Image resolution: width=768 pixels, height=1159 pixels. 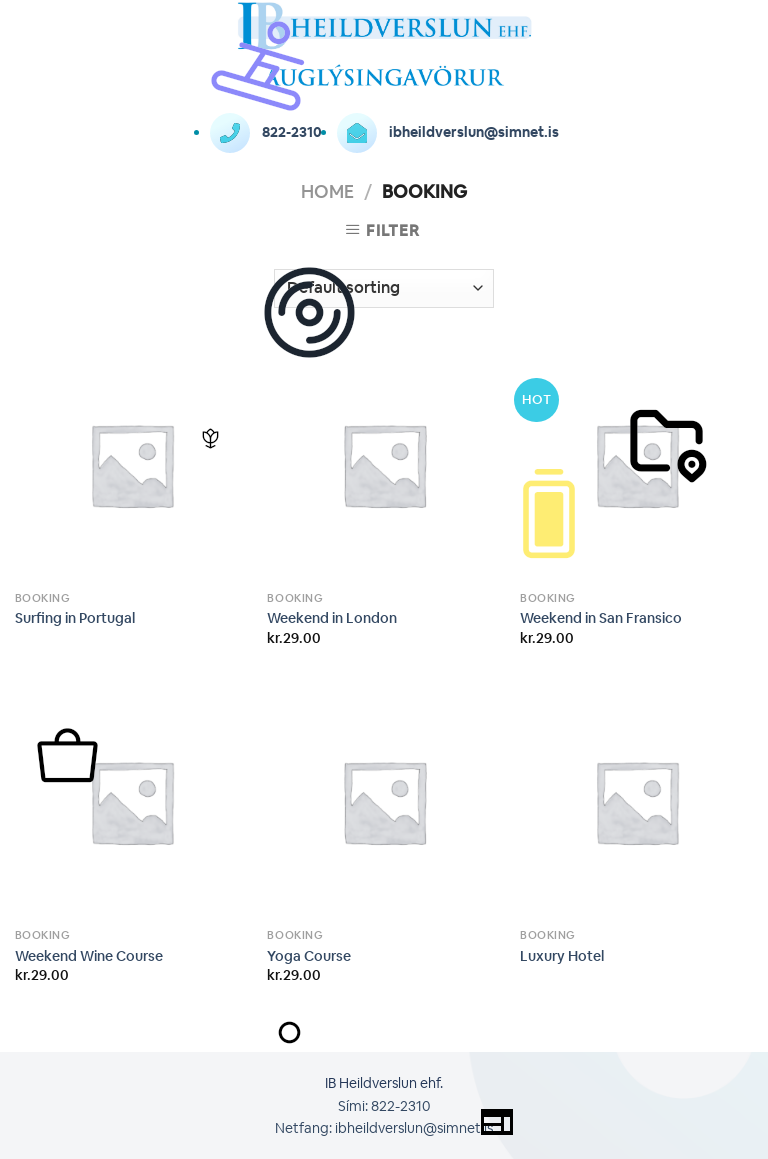 I want to click on open web browser, so click(x=497, y=1122).